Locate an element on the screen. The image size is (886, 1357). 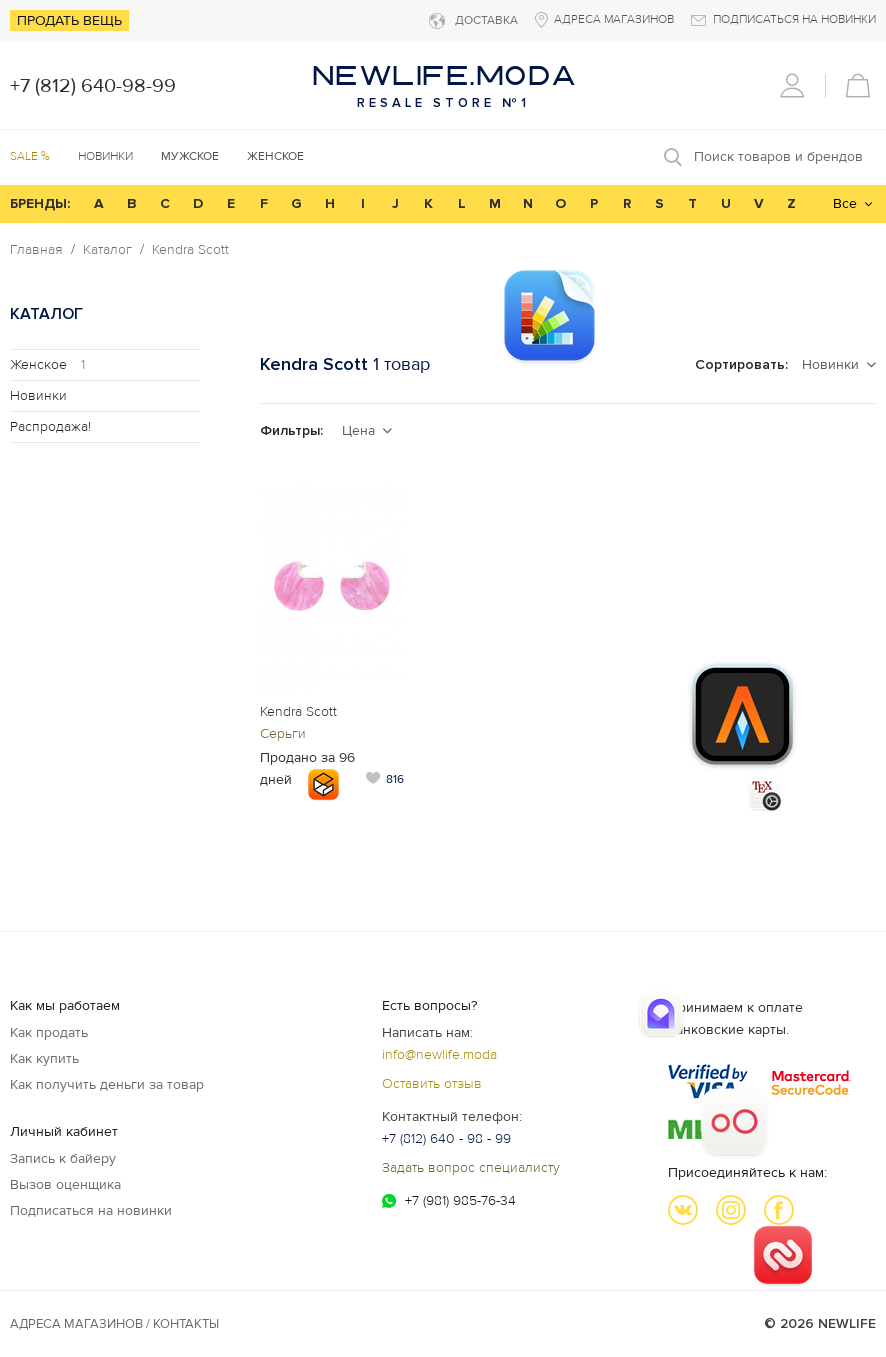
open Proton Mail Bridge app is located at coordinates (661, 1014).